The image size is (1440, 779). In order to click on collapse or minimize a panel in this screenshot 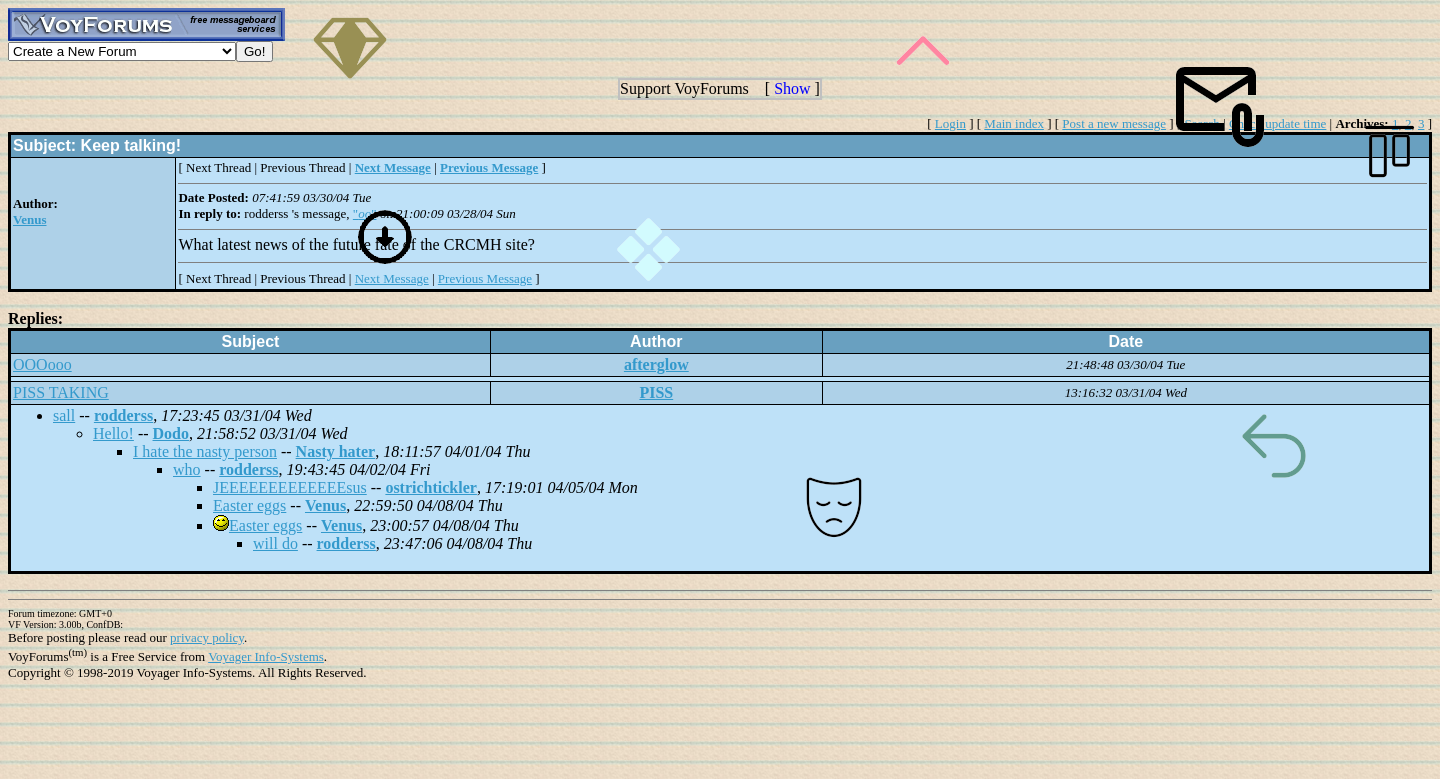, I will do `click(923, 65)`.